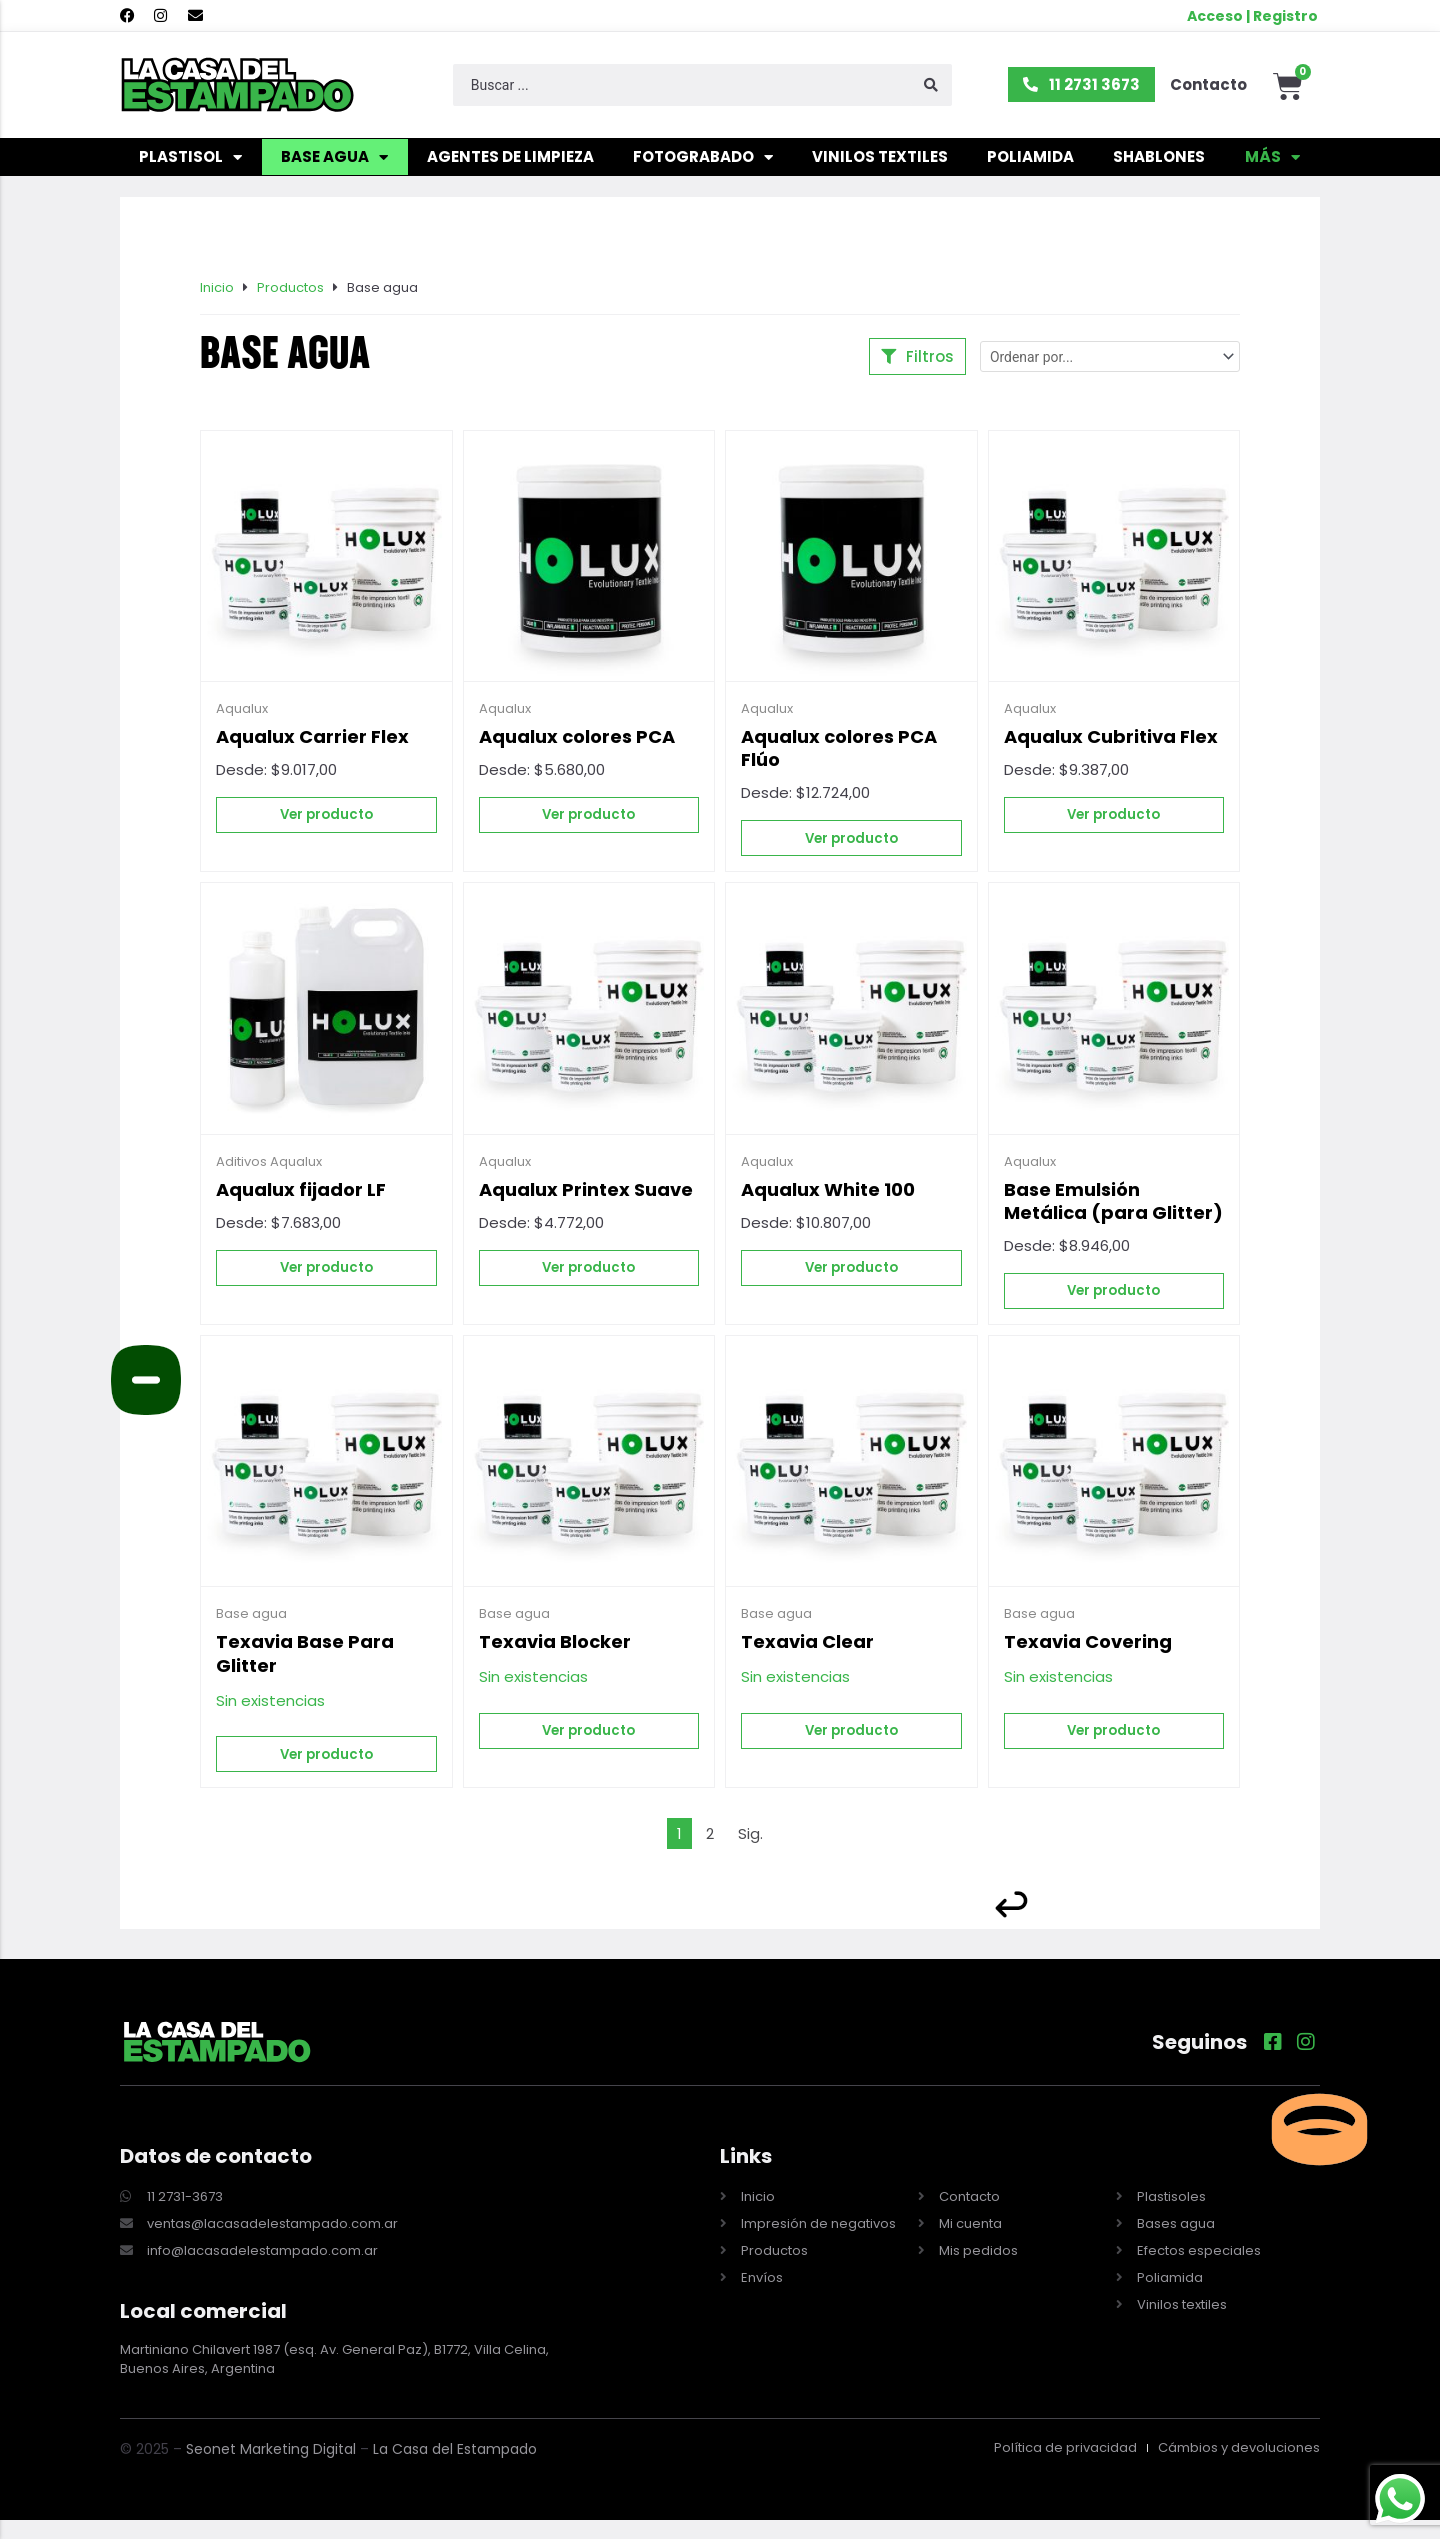 The width and height of the screenshot is (1440, 2539). I want to click on indicates a ring or jewelry item, so click(1319, 2129).